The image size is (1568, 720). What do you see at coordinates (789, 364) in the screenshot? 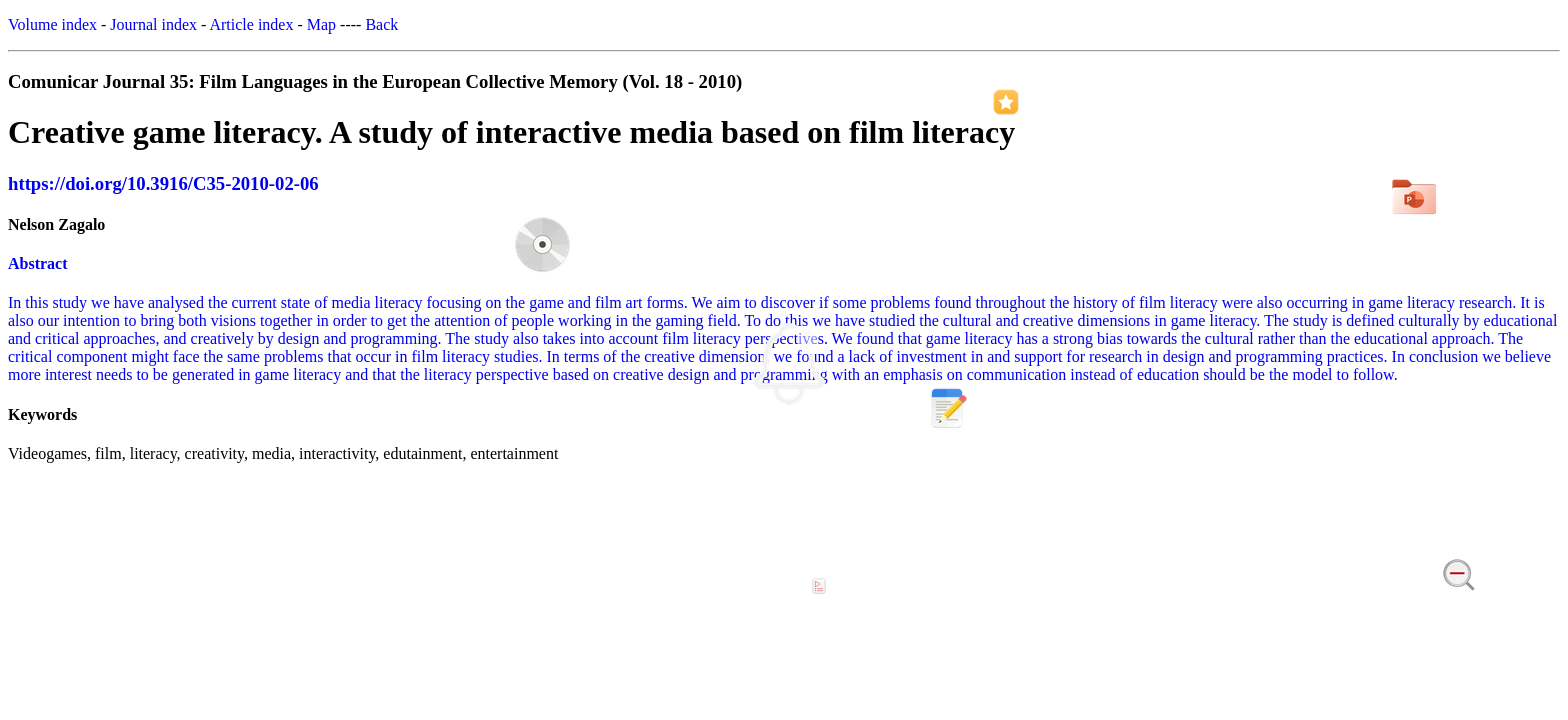
I see `no new notifications` at bounding box center [789, 364].